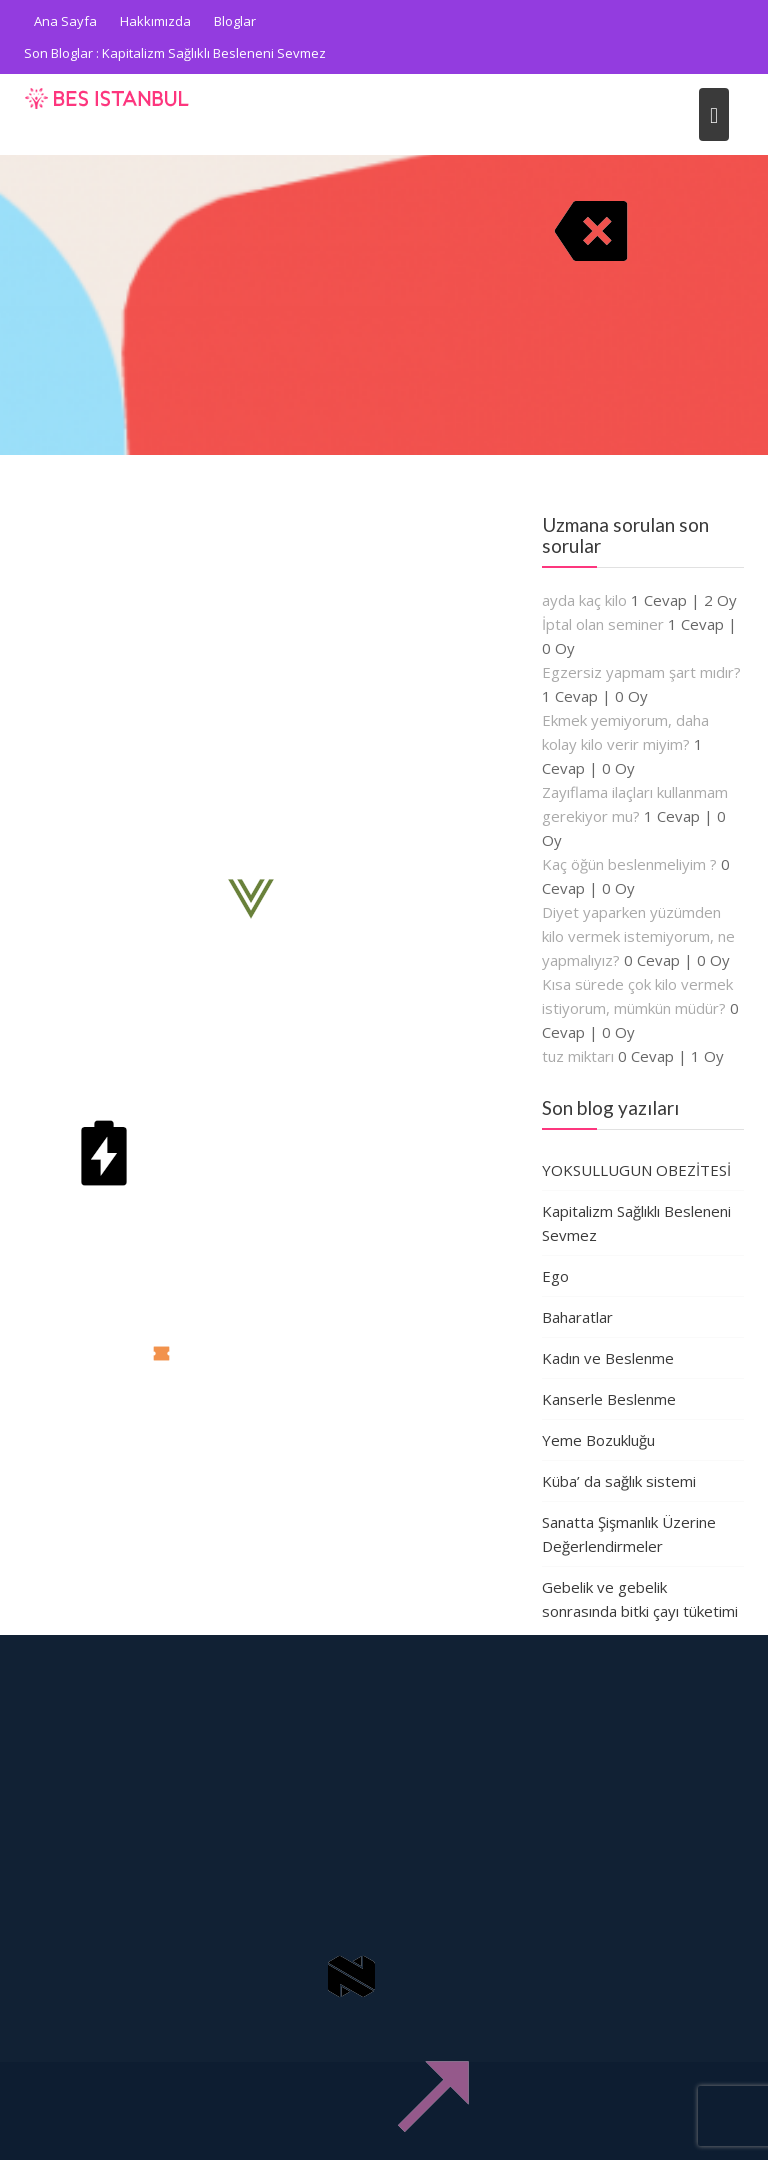 This screenshot has height=2160, width=768. Describe the element at coordinates (161, 1353) in the screenshot. I see `view your tickets or passes` at that location.